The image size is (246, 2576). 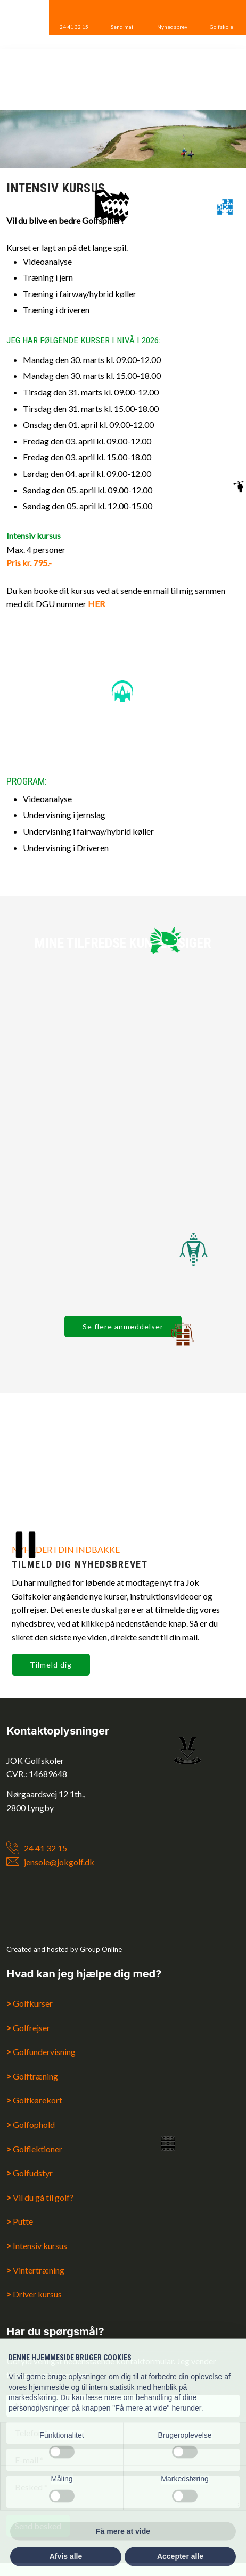 I want to click on pause media playback, so click(x=26, y=1545).